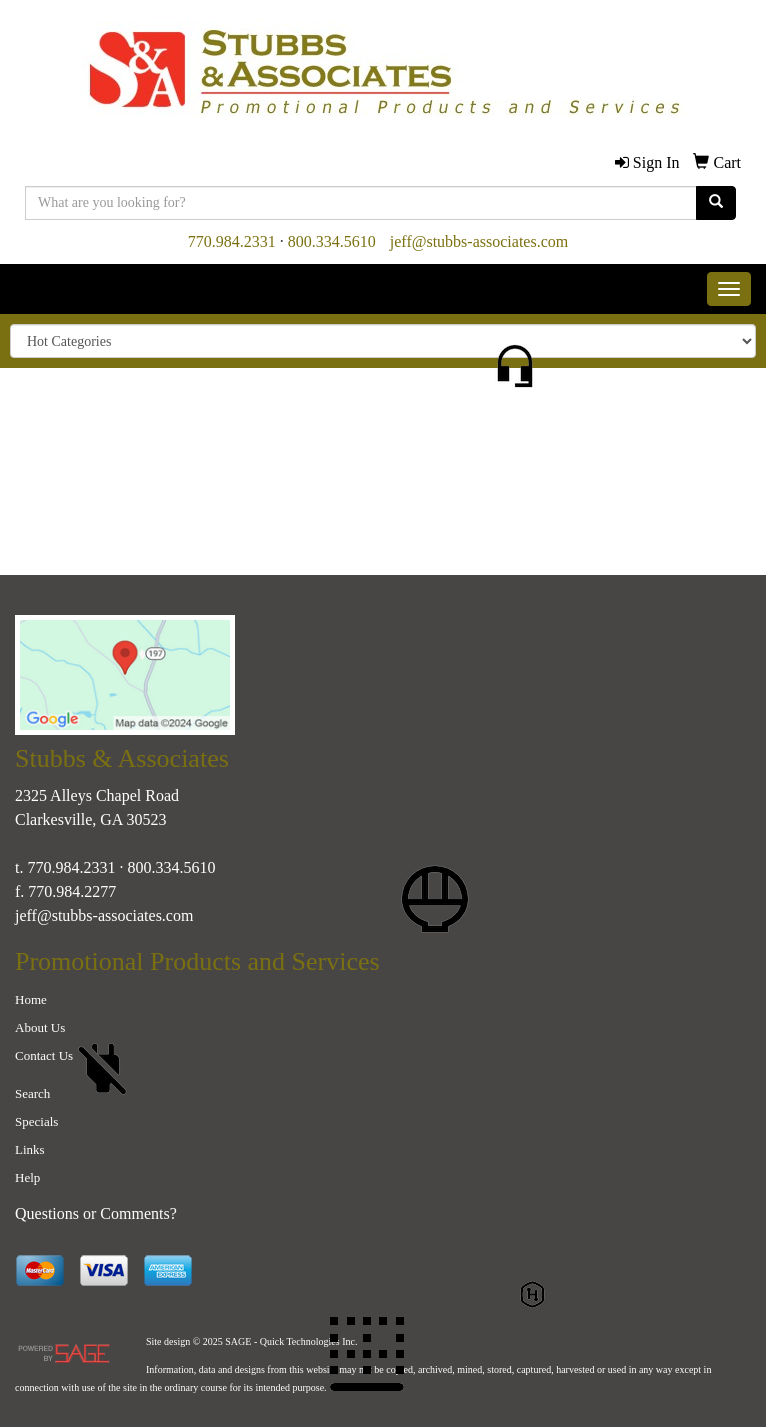 This screenshot has width=766, height=1427. Describe the element at coordinates (532, 1294) in the screenshot. I see `visit HackerRank coding platform` at that location.